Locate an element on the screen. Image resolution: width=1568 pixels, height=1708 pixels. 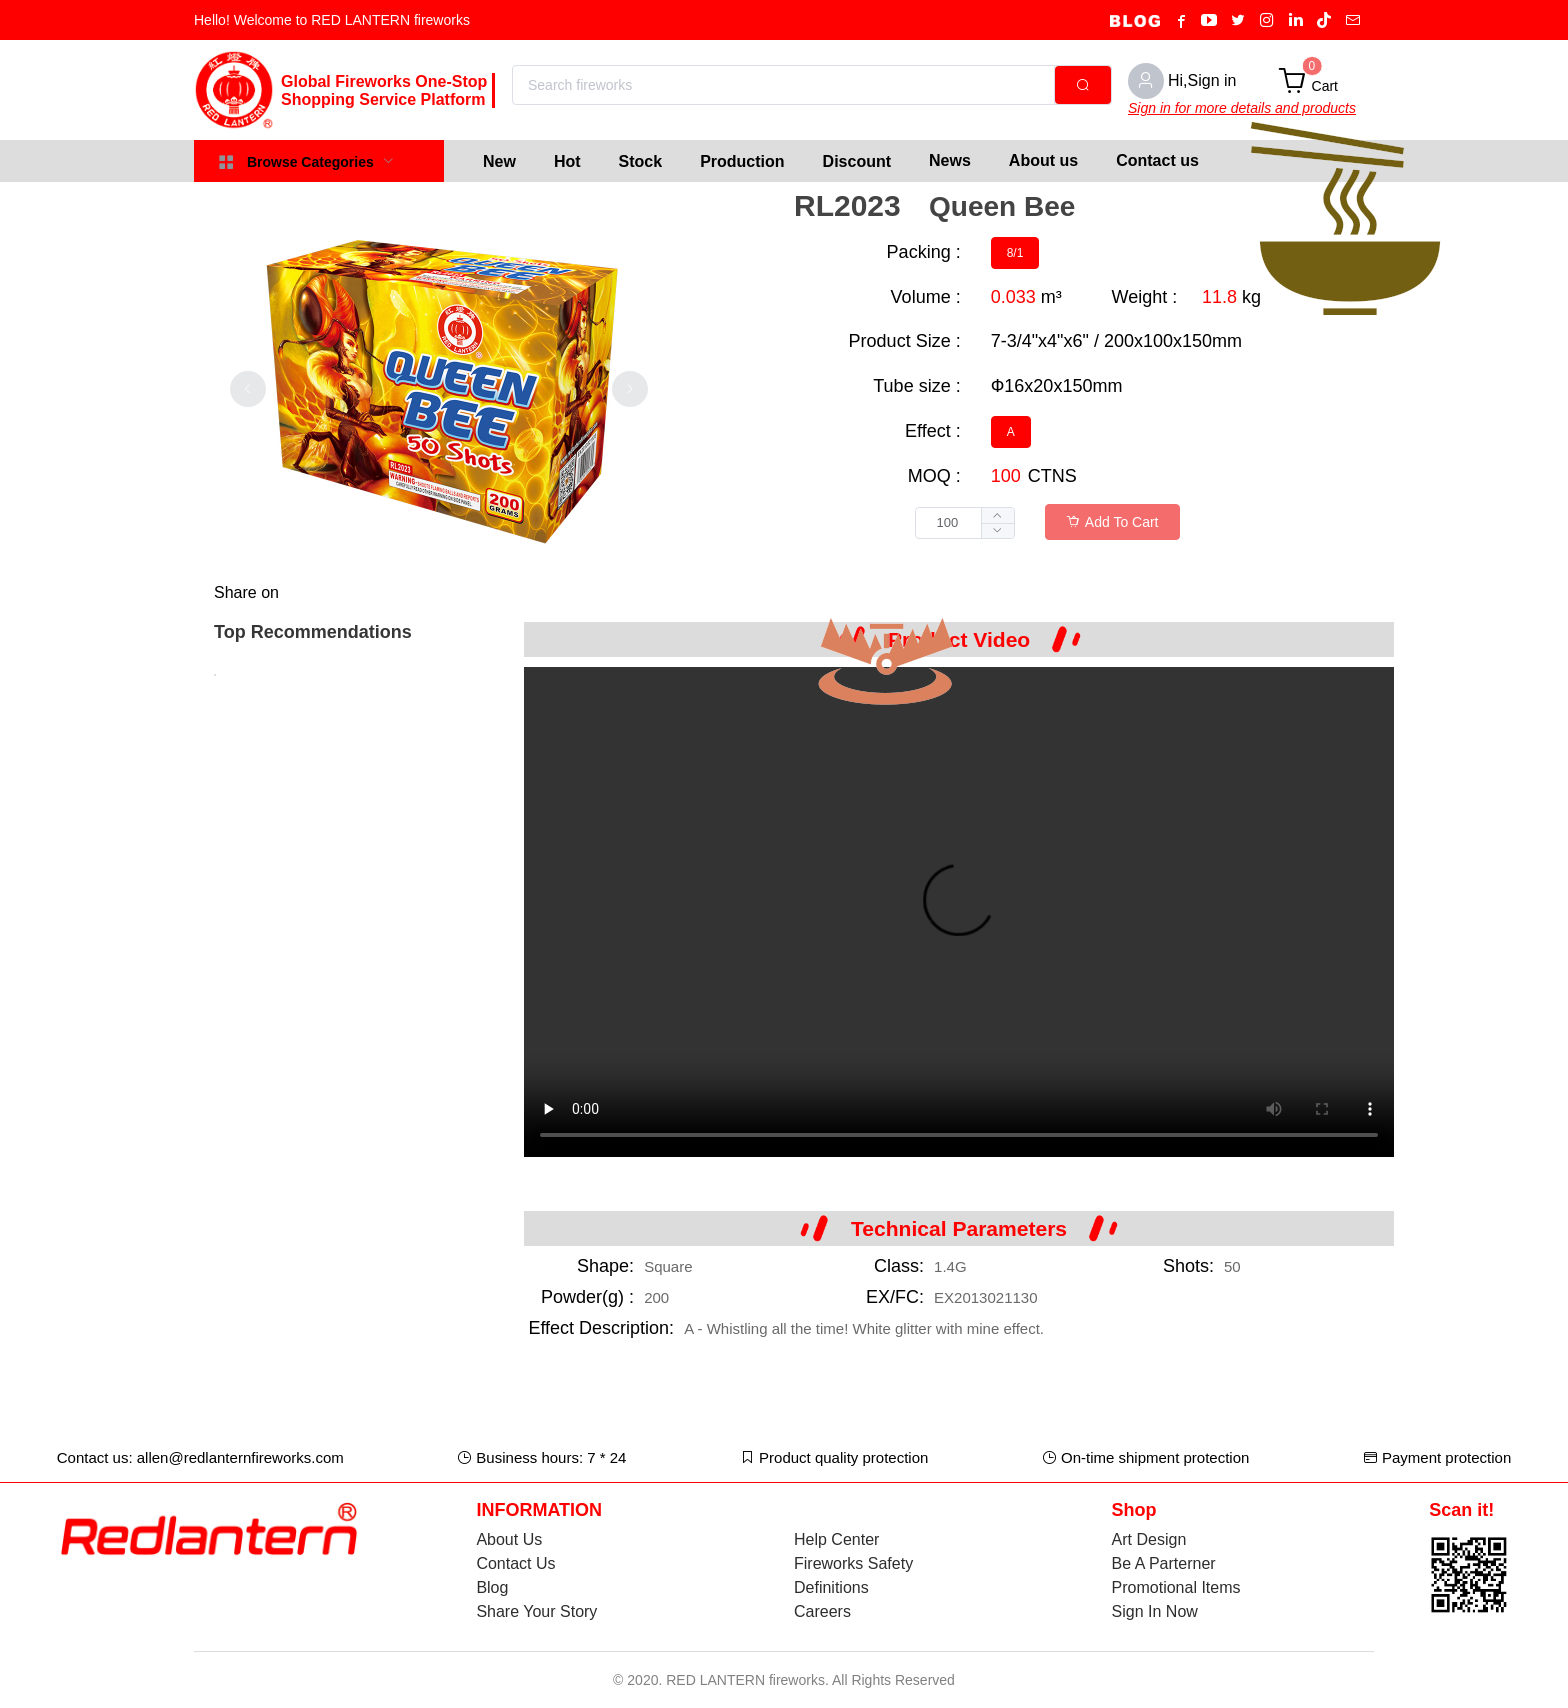
browse asian cuisine or noodle dishes is located at coordinates (1350, 218).